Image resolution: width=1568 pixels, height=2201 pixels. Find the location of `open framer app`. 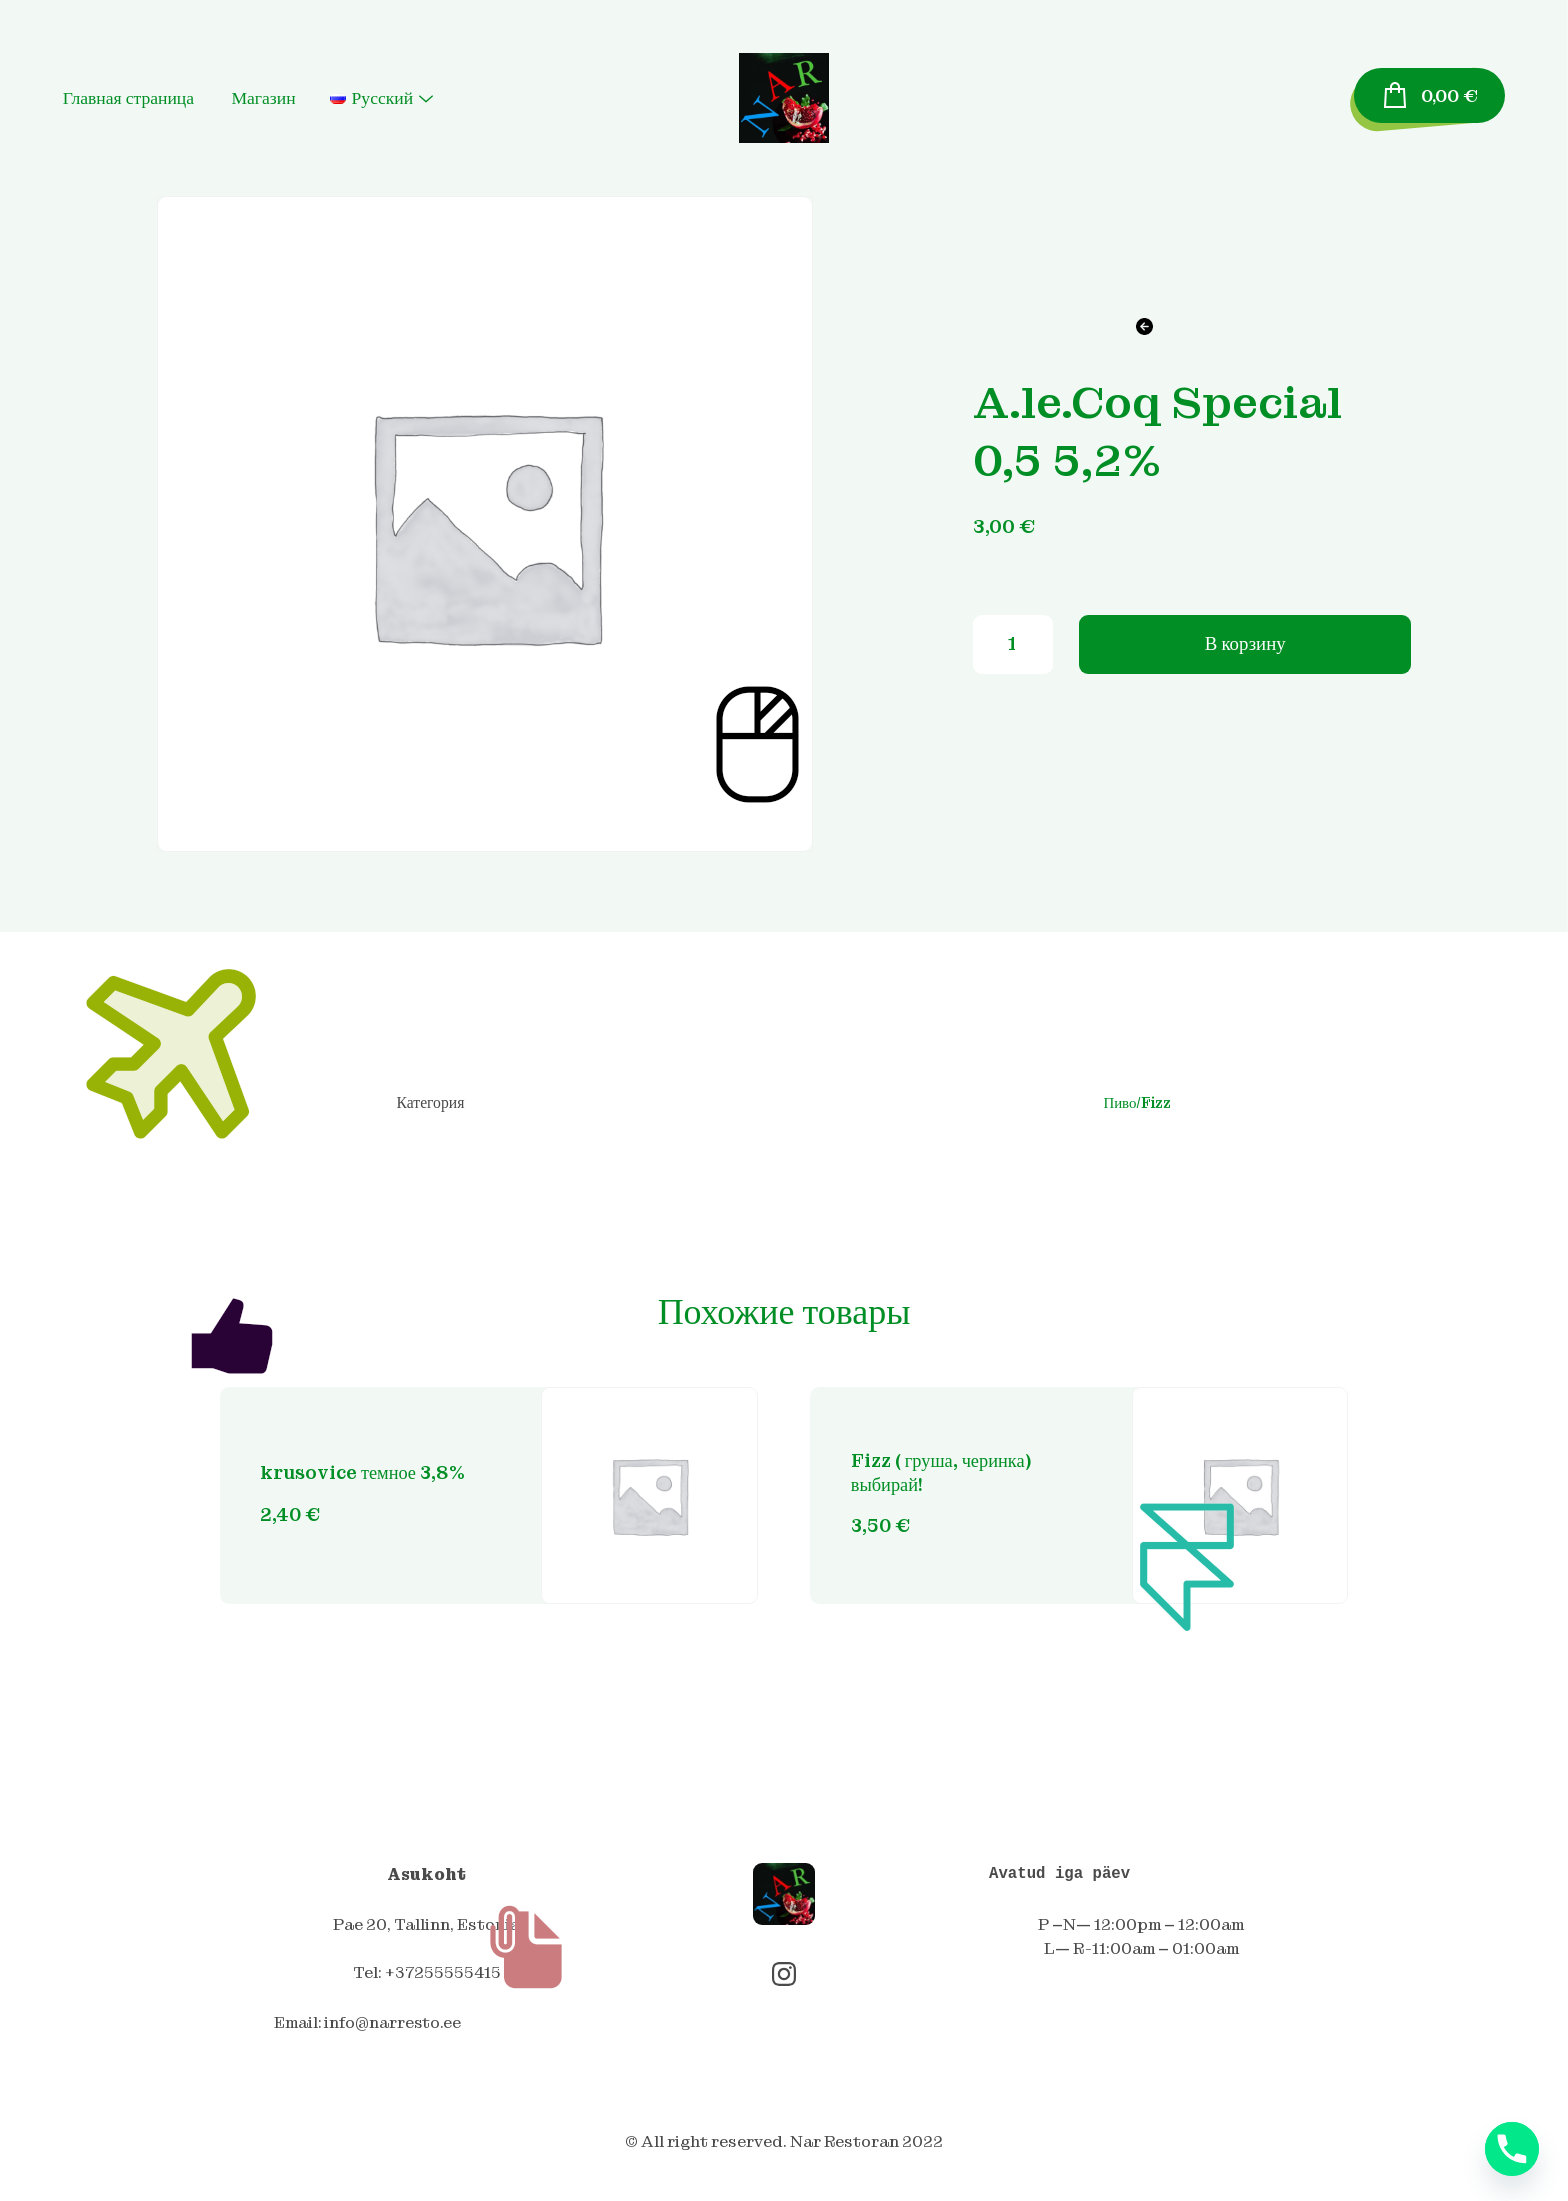

open framer app is located at coordinates (1187, 1560).